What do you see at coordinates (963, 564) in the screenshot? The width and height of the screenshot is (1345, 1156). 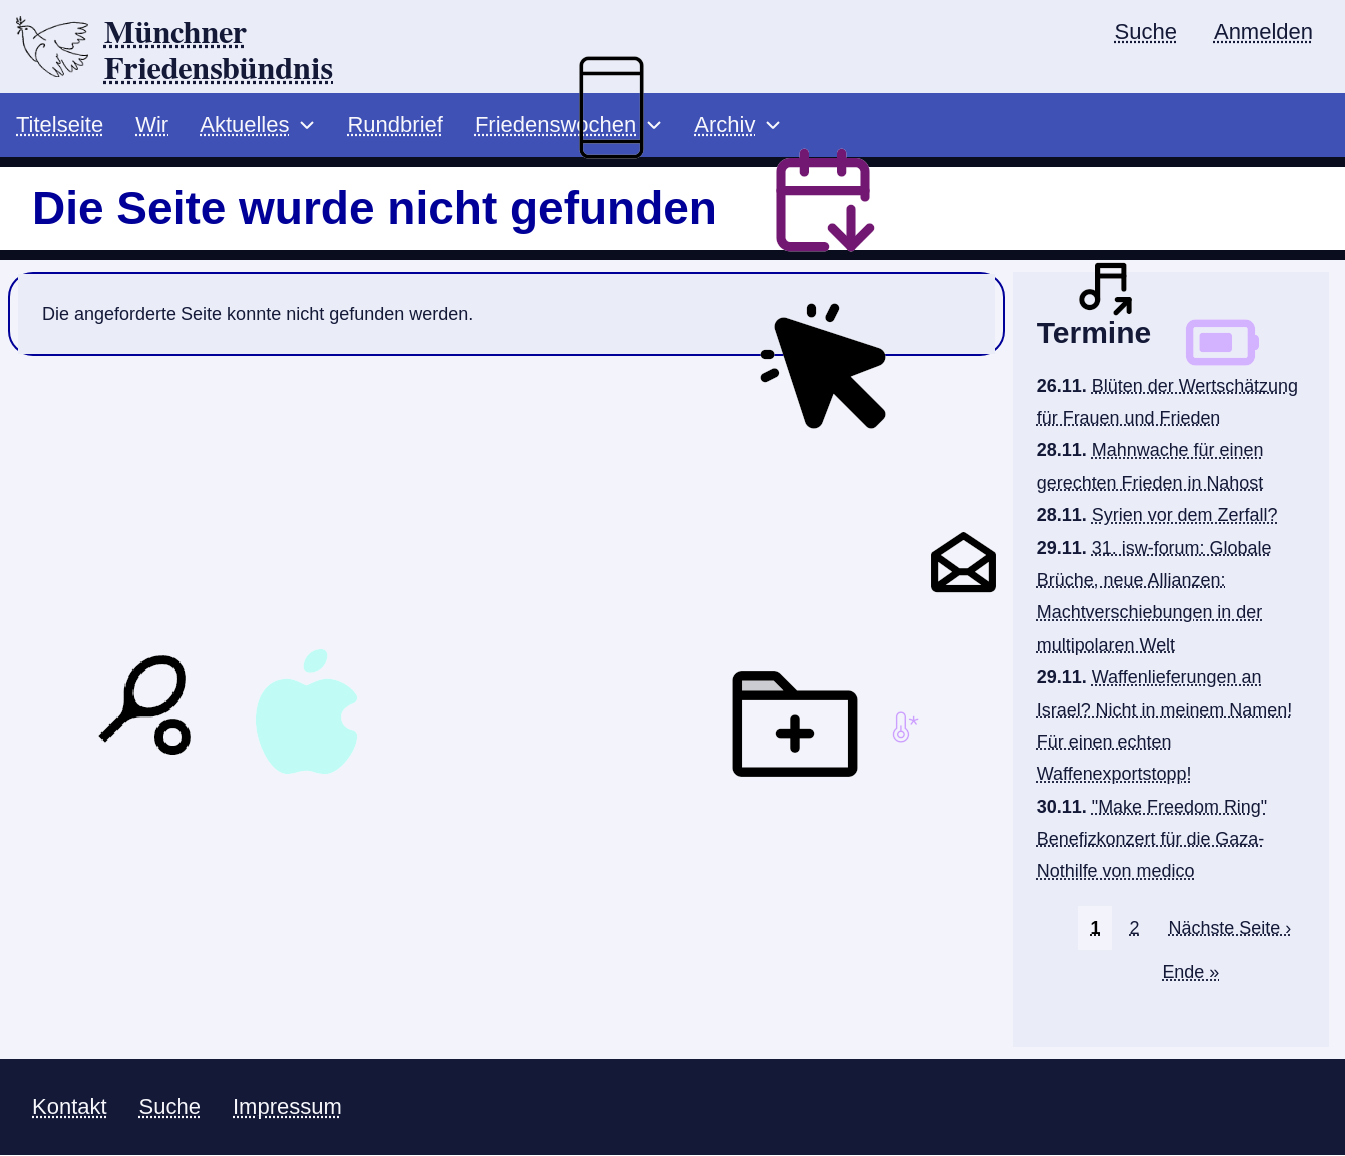 I see `view opened or read mail` at bounding box center [963, 564].